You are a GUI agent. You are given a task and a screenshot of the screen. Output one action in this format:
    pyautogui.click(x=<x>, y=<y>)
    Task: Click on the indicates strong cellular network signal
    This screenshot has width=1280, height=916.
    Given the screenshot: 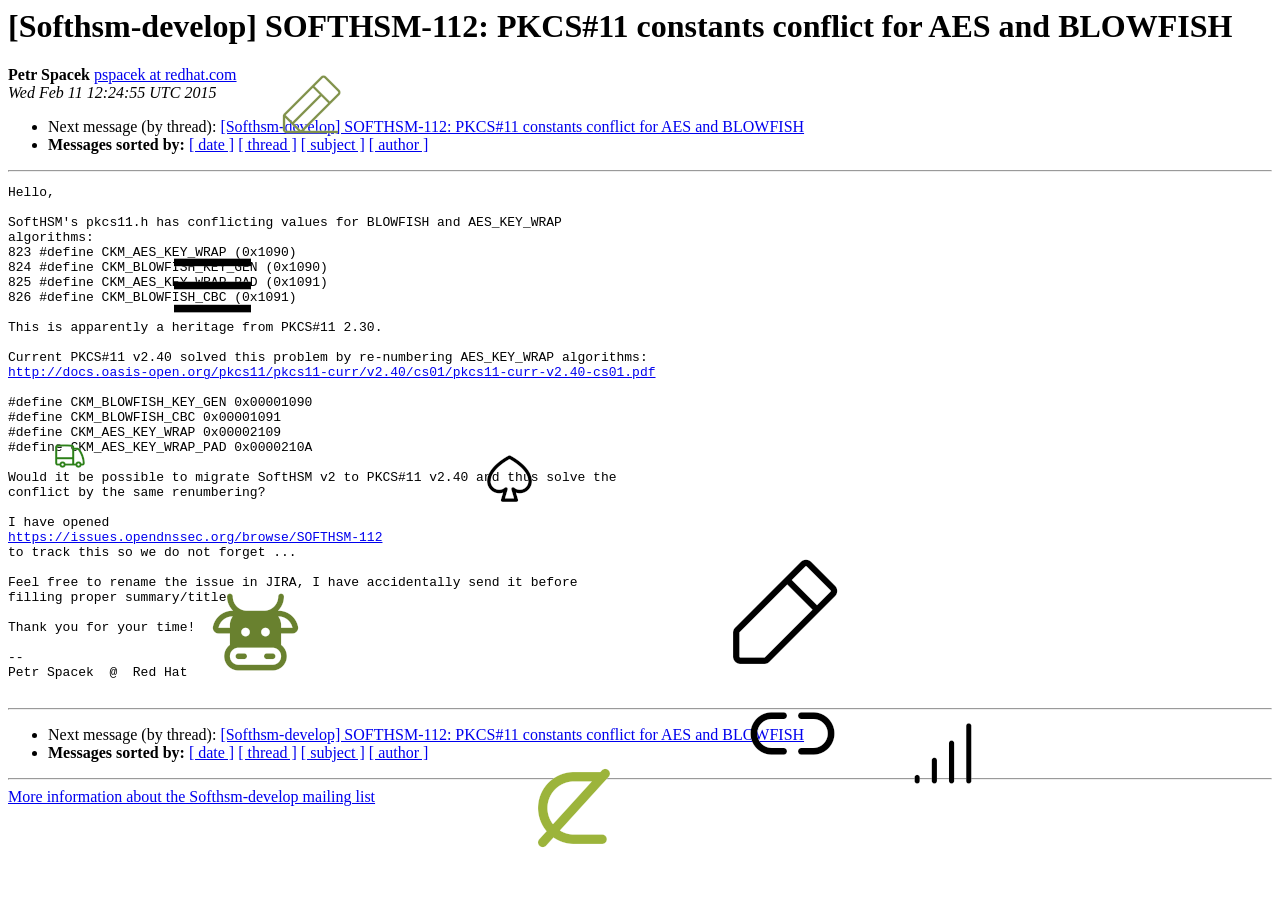 What is the action you would take?
    pyautogui.click(x=955, y=750)
    